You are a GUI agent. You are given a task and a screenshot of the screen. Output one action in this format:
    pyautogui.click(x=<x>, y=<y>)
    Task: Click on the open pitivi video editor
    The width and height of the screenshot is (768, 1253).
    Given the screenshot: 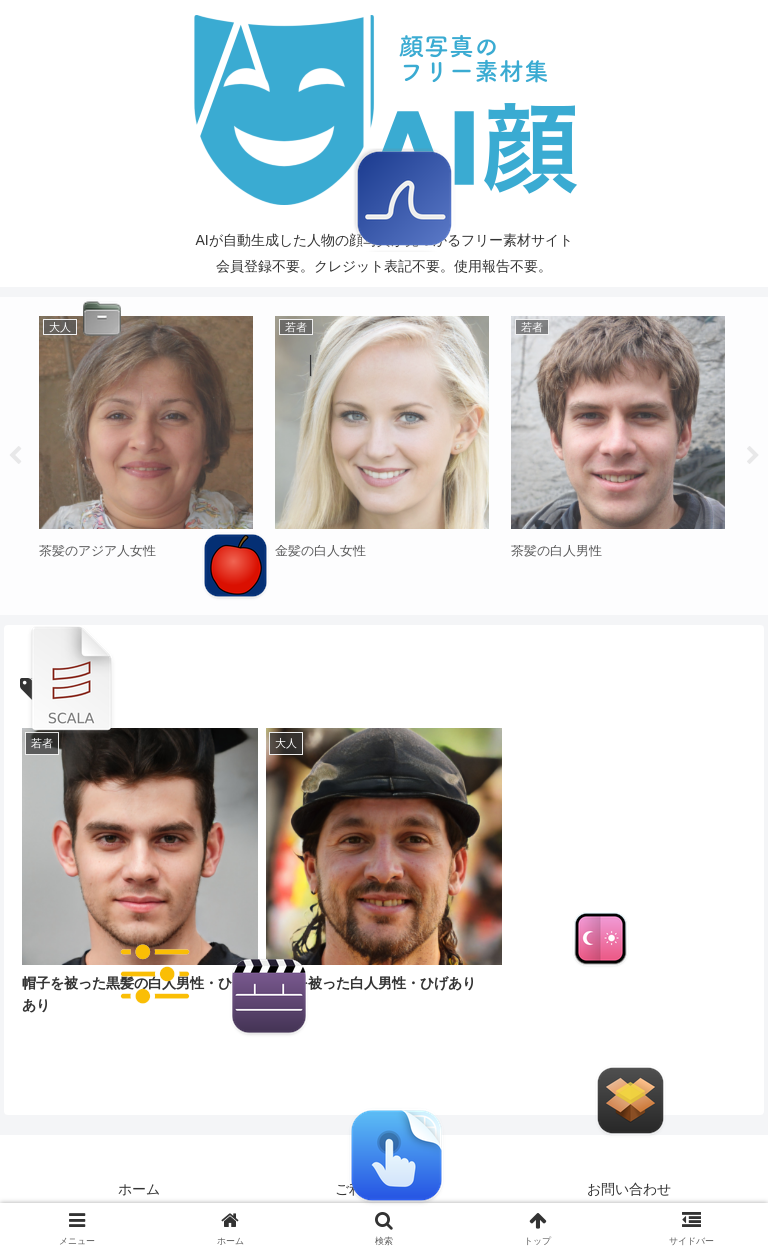 What is the action you would take?
    pyautogui.click(x=269, y=996)
    